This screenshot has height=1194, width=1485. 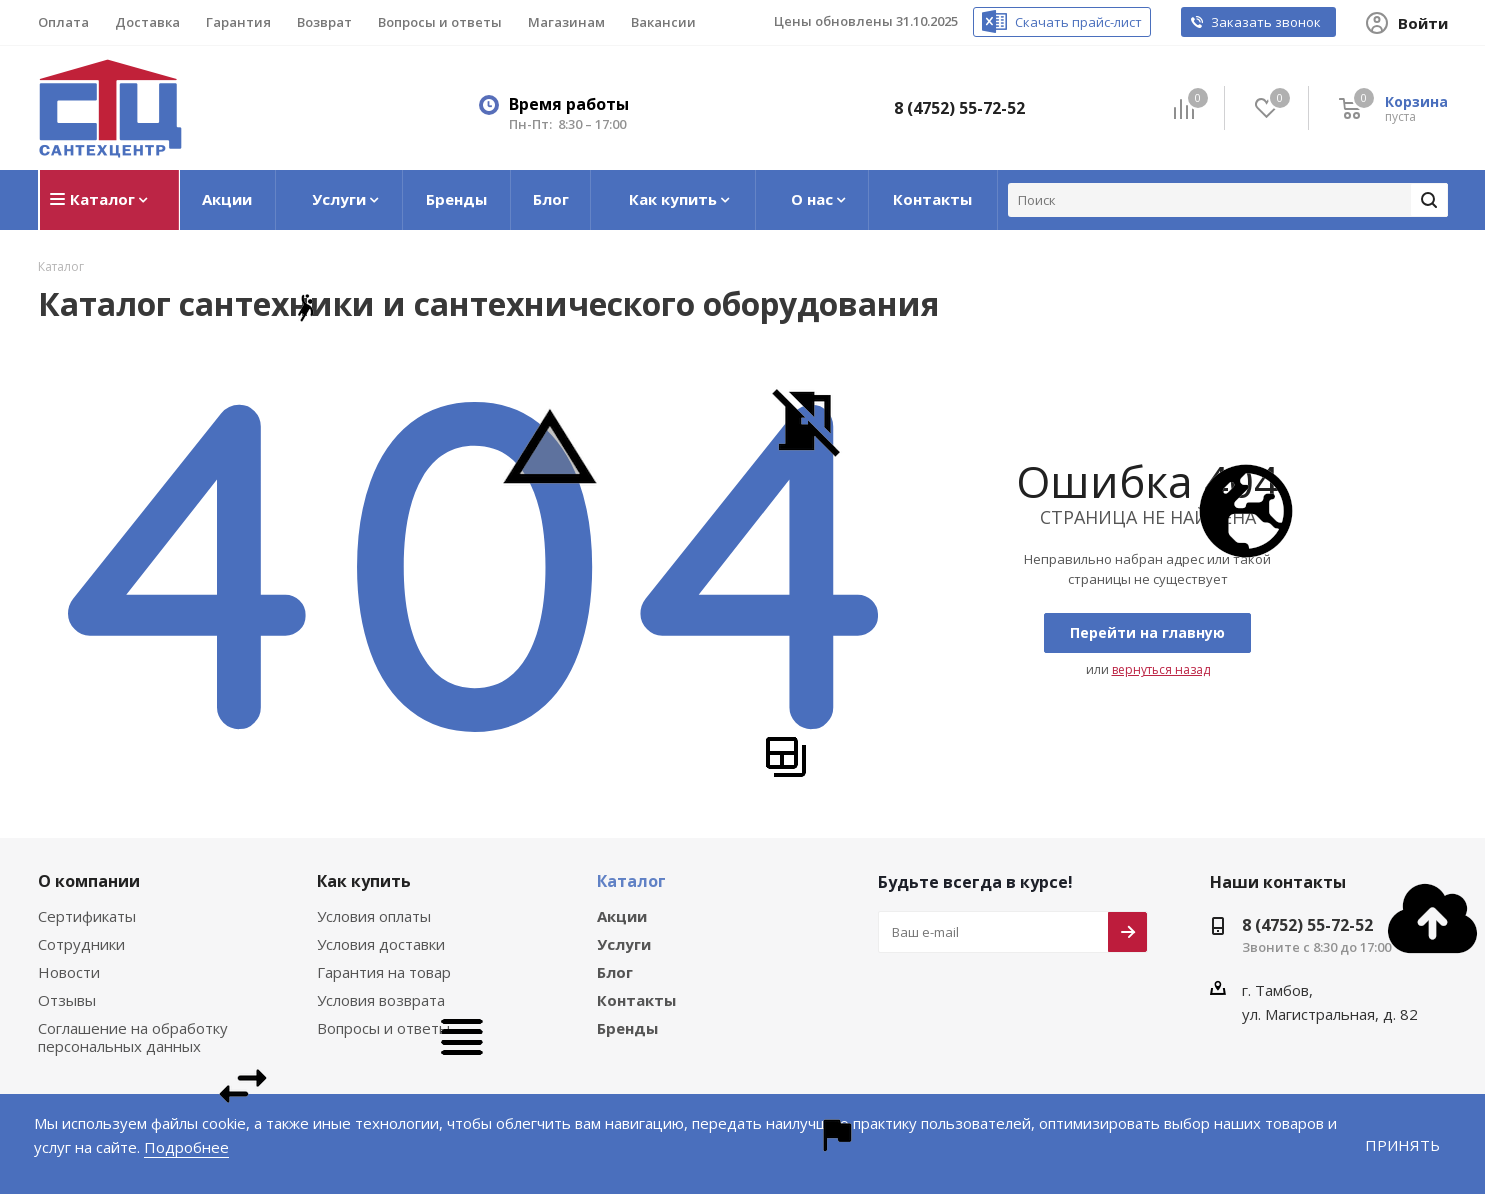 What do you see at coordinates (808, 421) in the screenshot?
I see `meeting room unavailable or closed` at bounding box center [808, 421].